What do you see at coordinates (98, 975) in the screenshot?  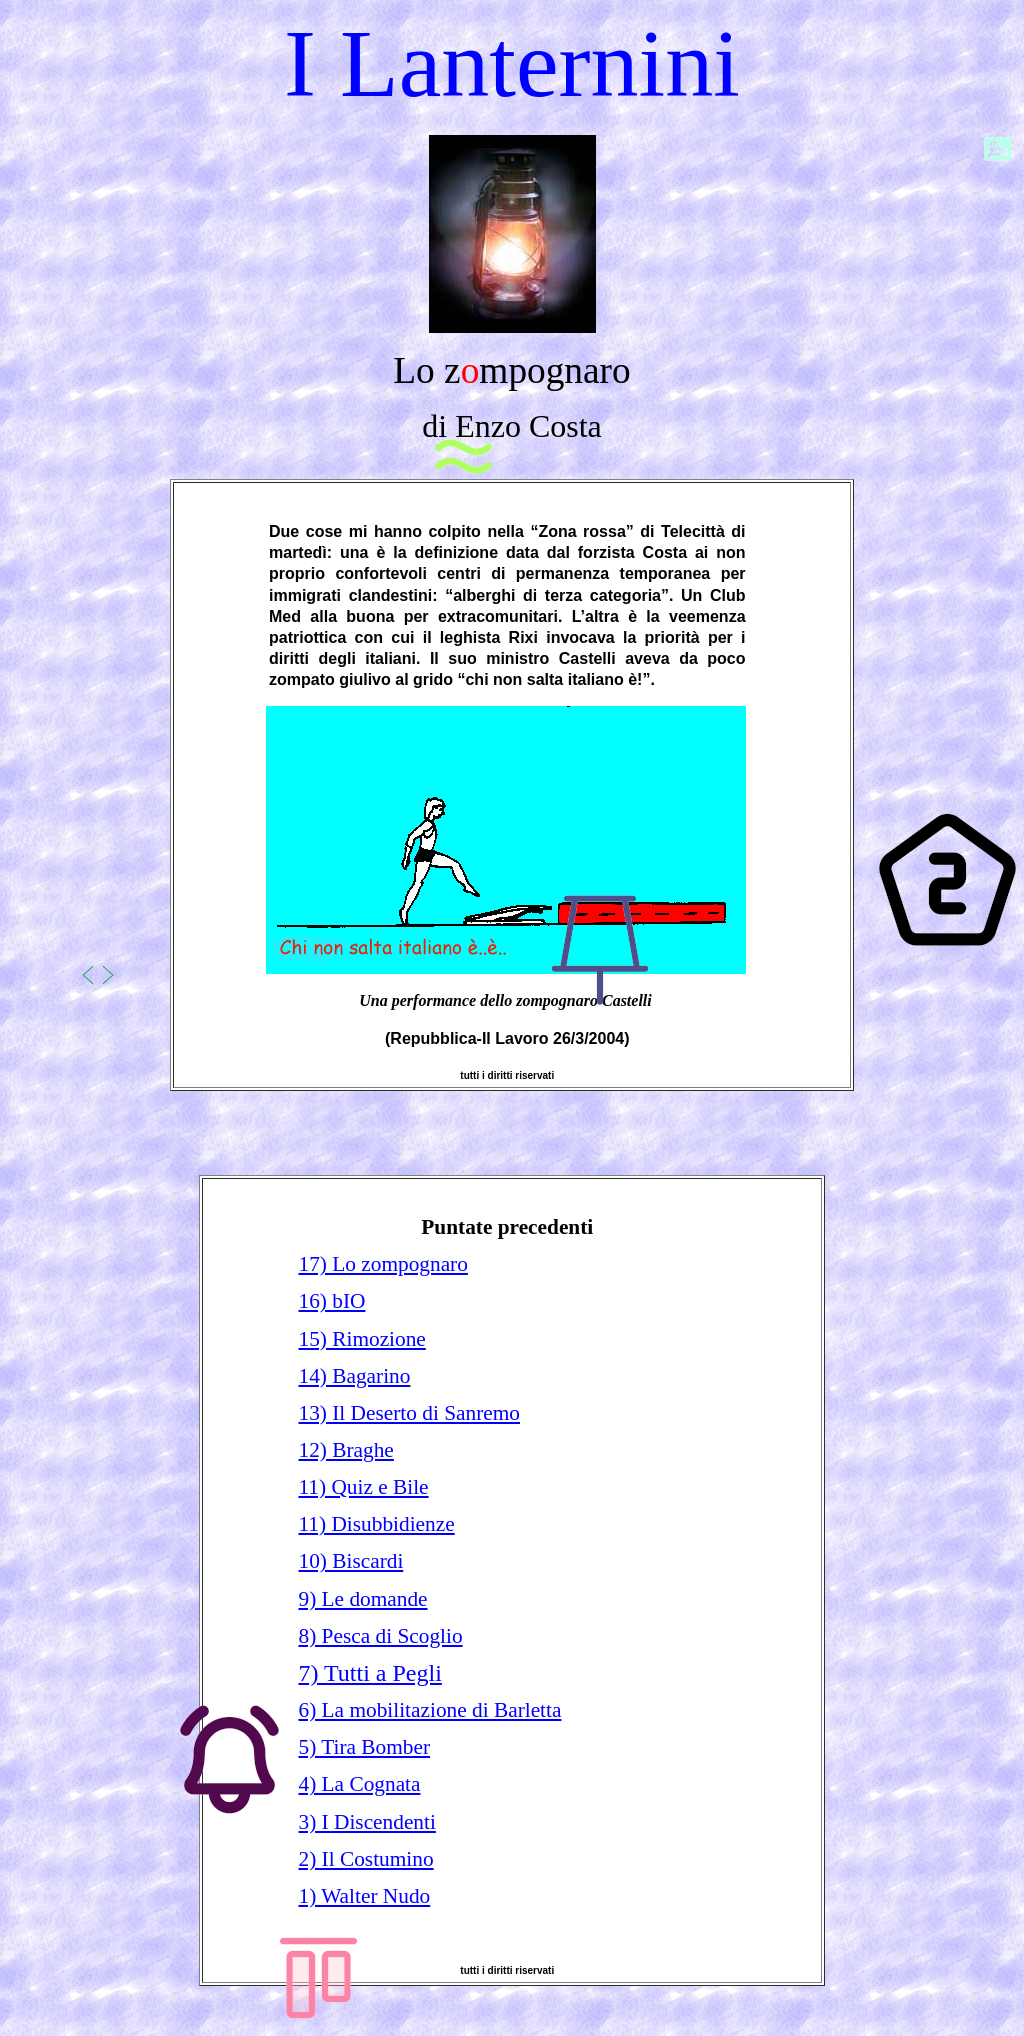 I see `view or edit source code` at bounding box center [98, 975].